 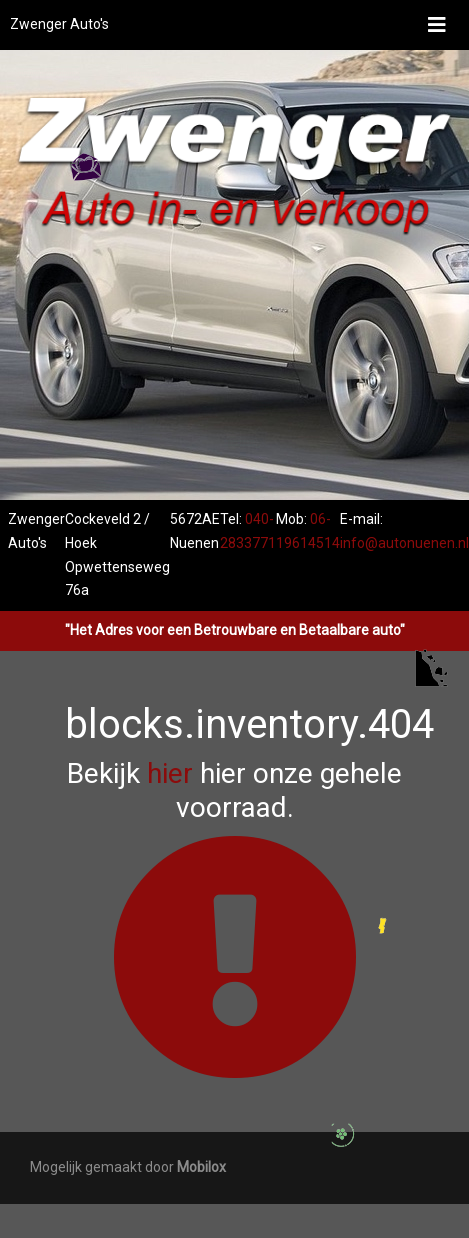 What do you see at coordinates (382, 925) in the screenshot?
I see `select portugal as your country or region` at bounding box center [382, 925].